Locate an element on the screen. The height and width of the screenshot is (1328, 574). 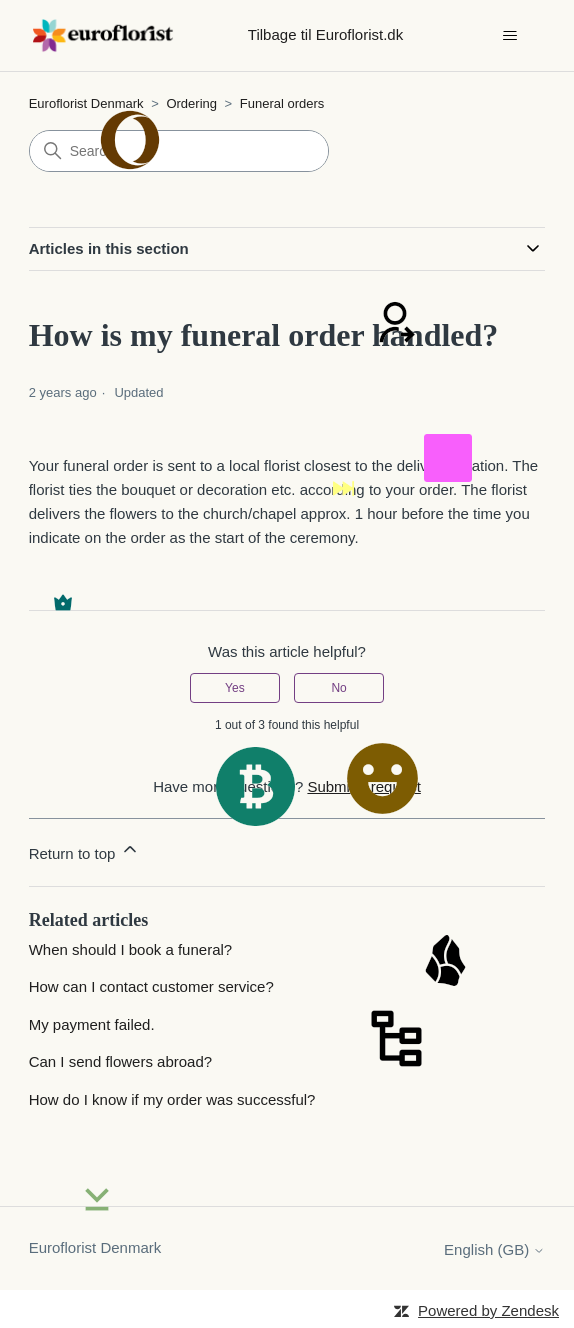
open opera browser is located at coordinates (130, 140).